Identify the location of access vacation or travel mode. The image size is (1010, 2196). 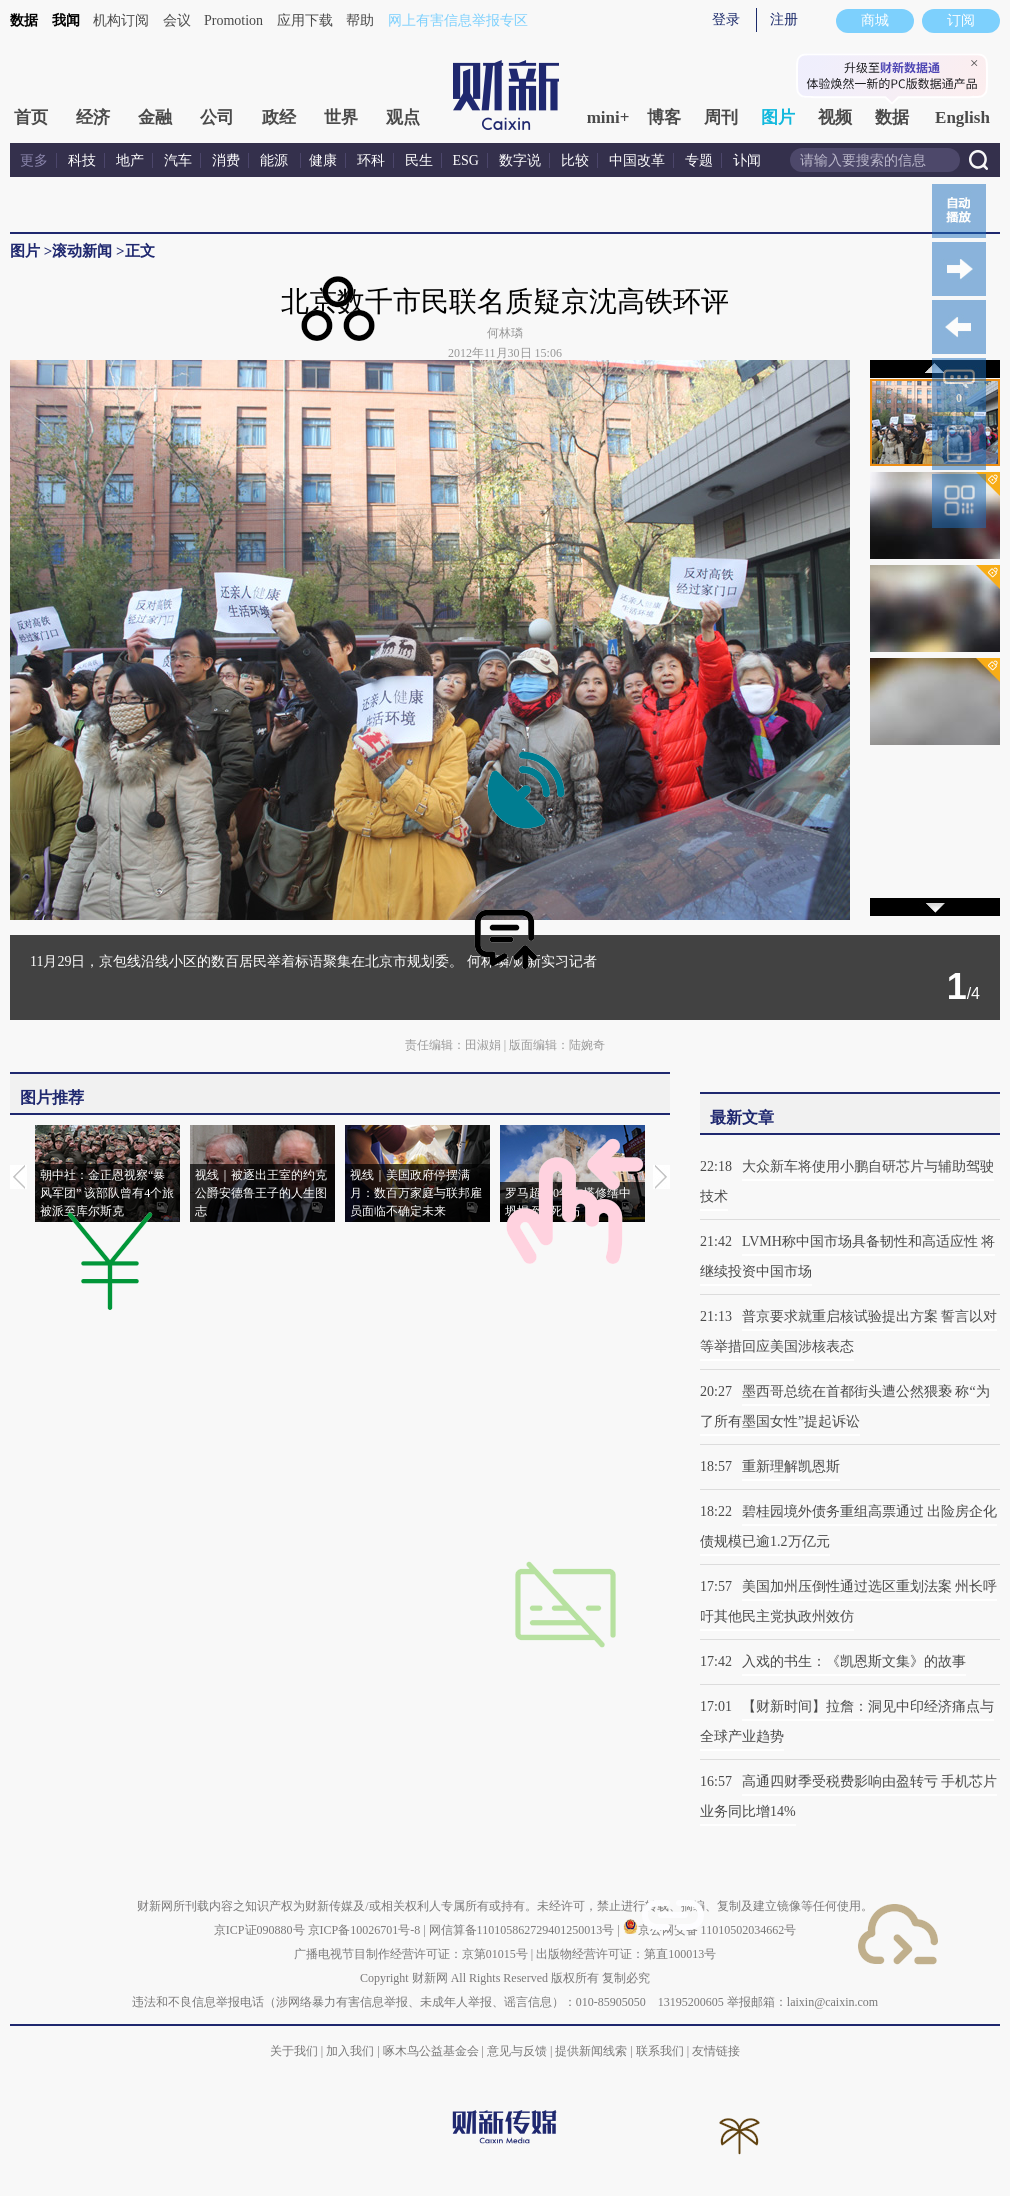
(739, 2135).